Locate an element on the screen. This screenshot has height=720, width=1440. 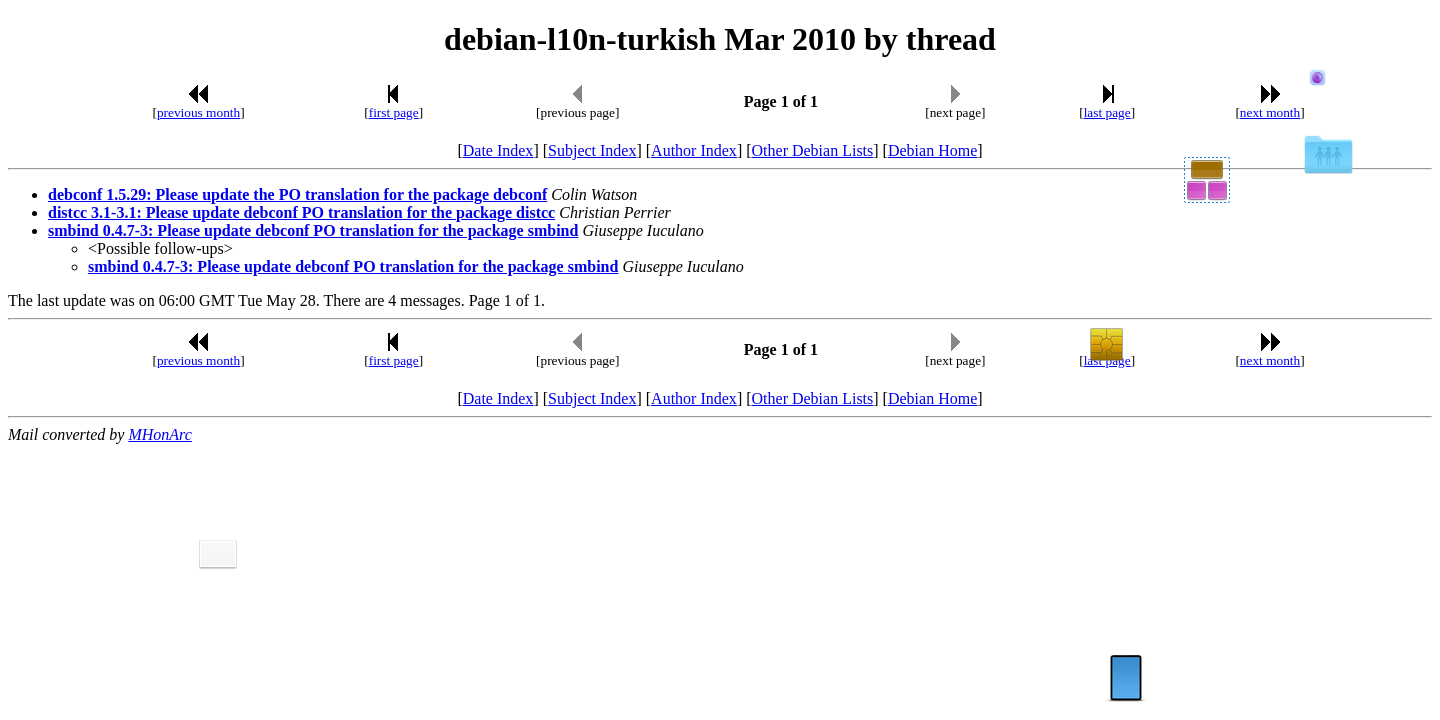
select all items in the current view is located at coordinates (1207, 180).